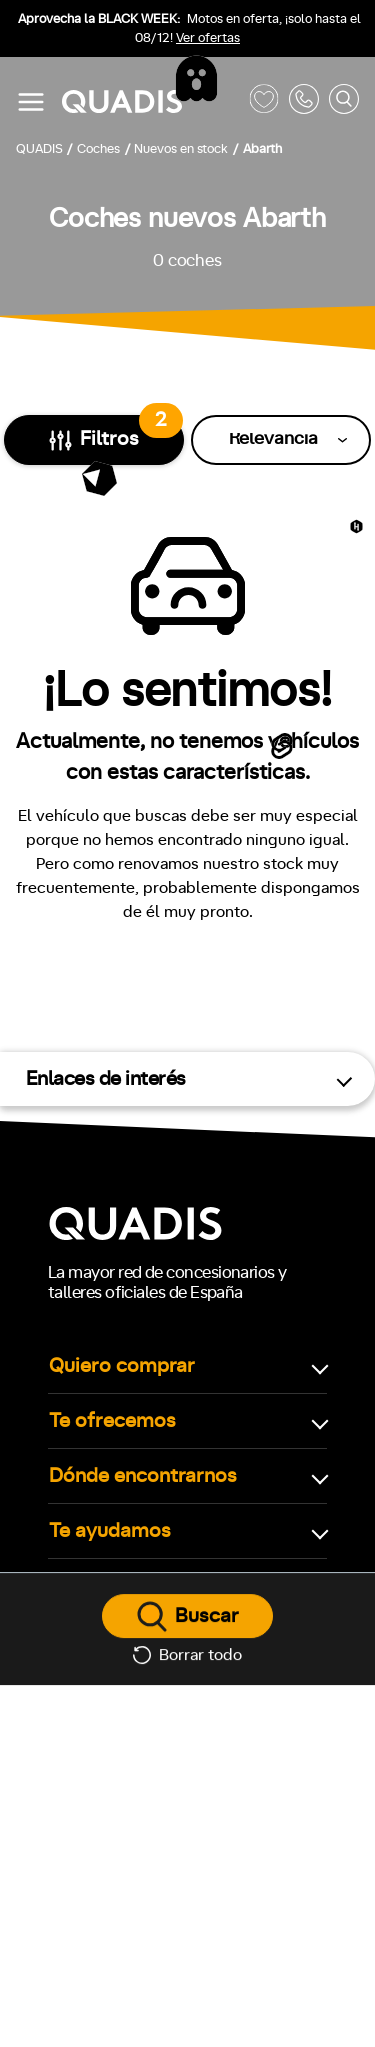 The height and width of the screenshot is (2047, 375). I want to click on crystal programming language logo, so click(99, 478).